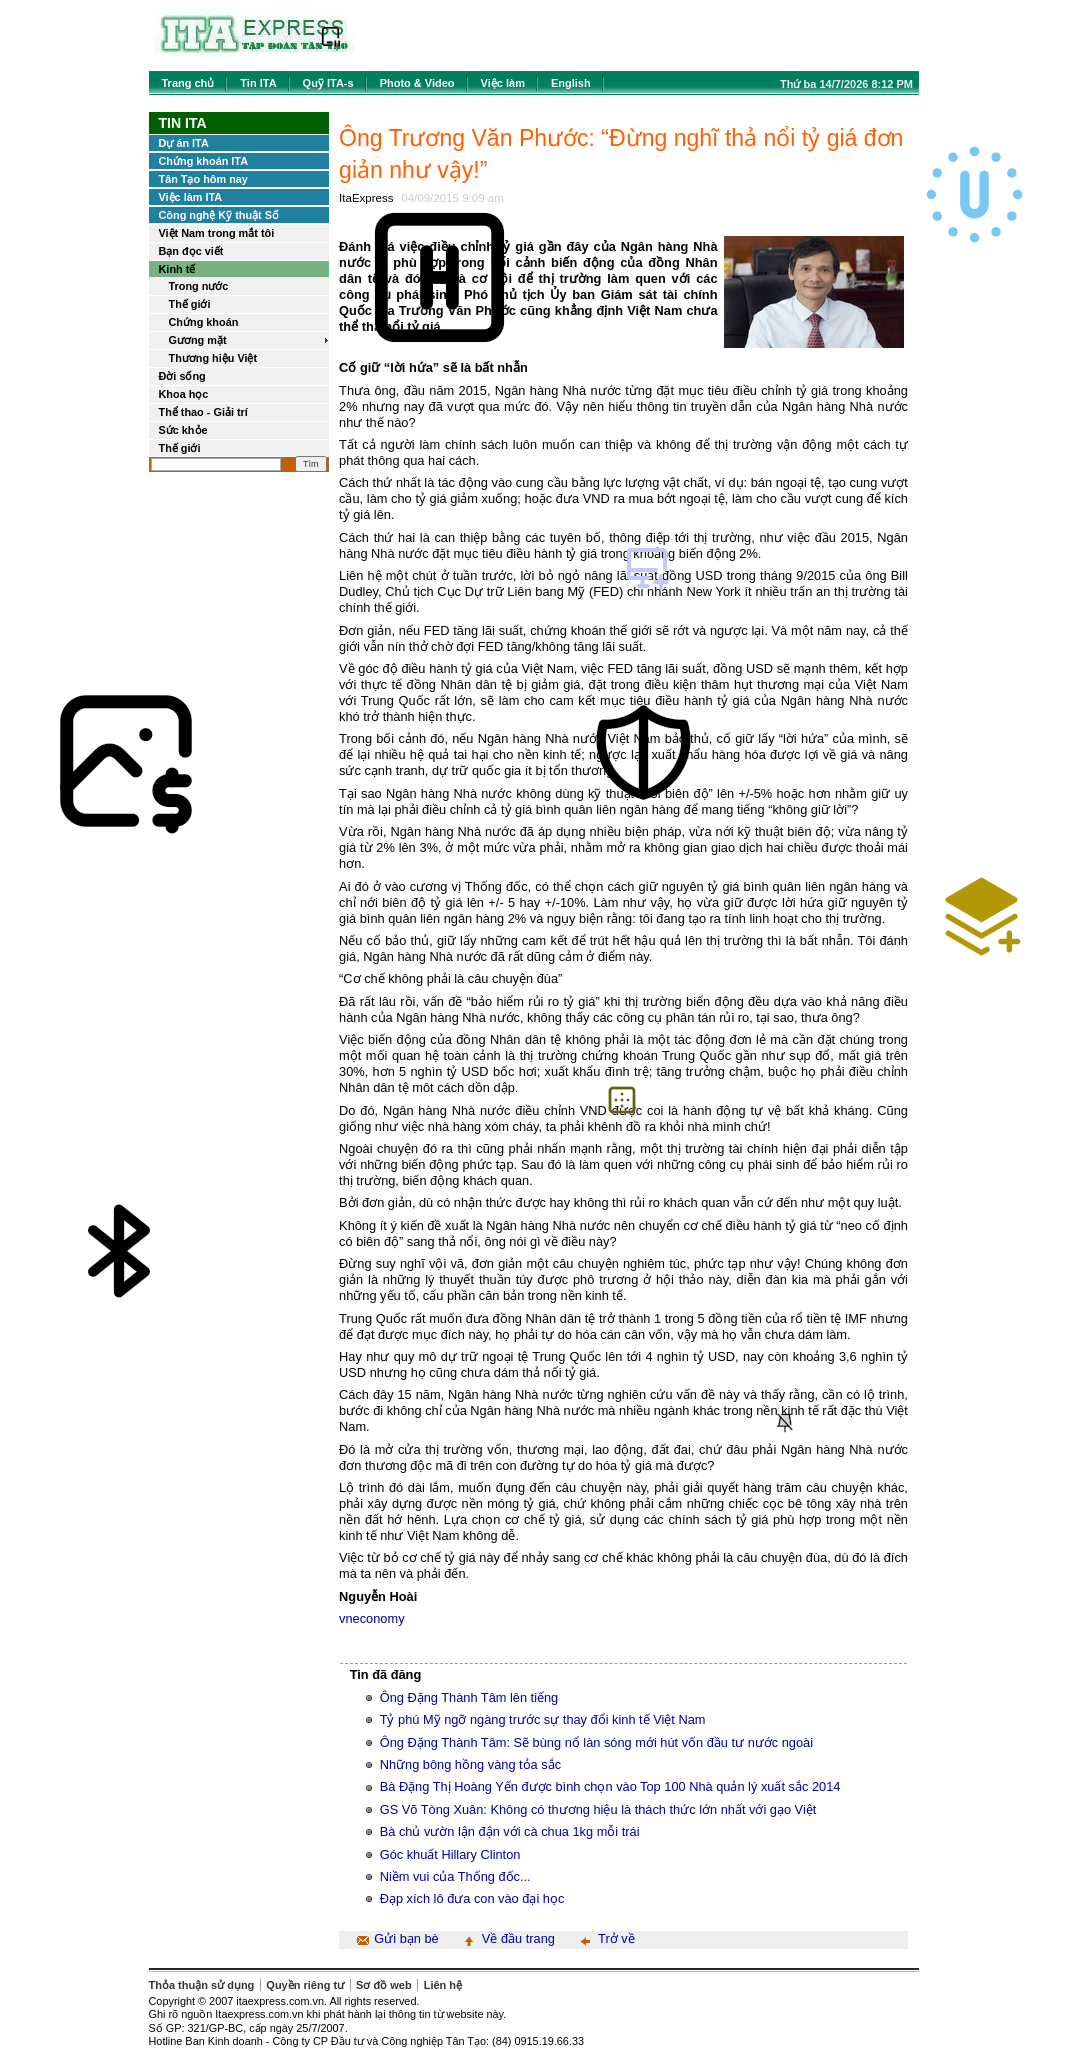 This screenshot has height=2066, width=1067. What do you see at coordinates (622, 1100) in the screenshot?
I see `apply outer border to selected cells` at bounding box center [622, 1100].